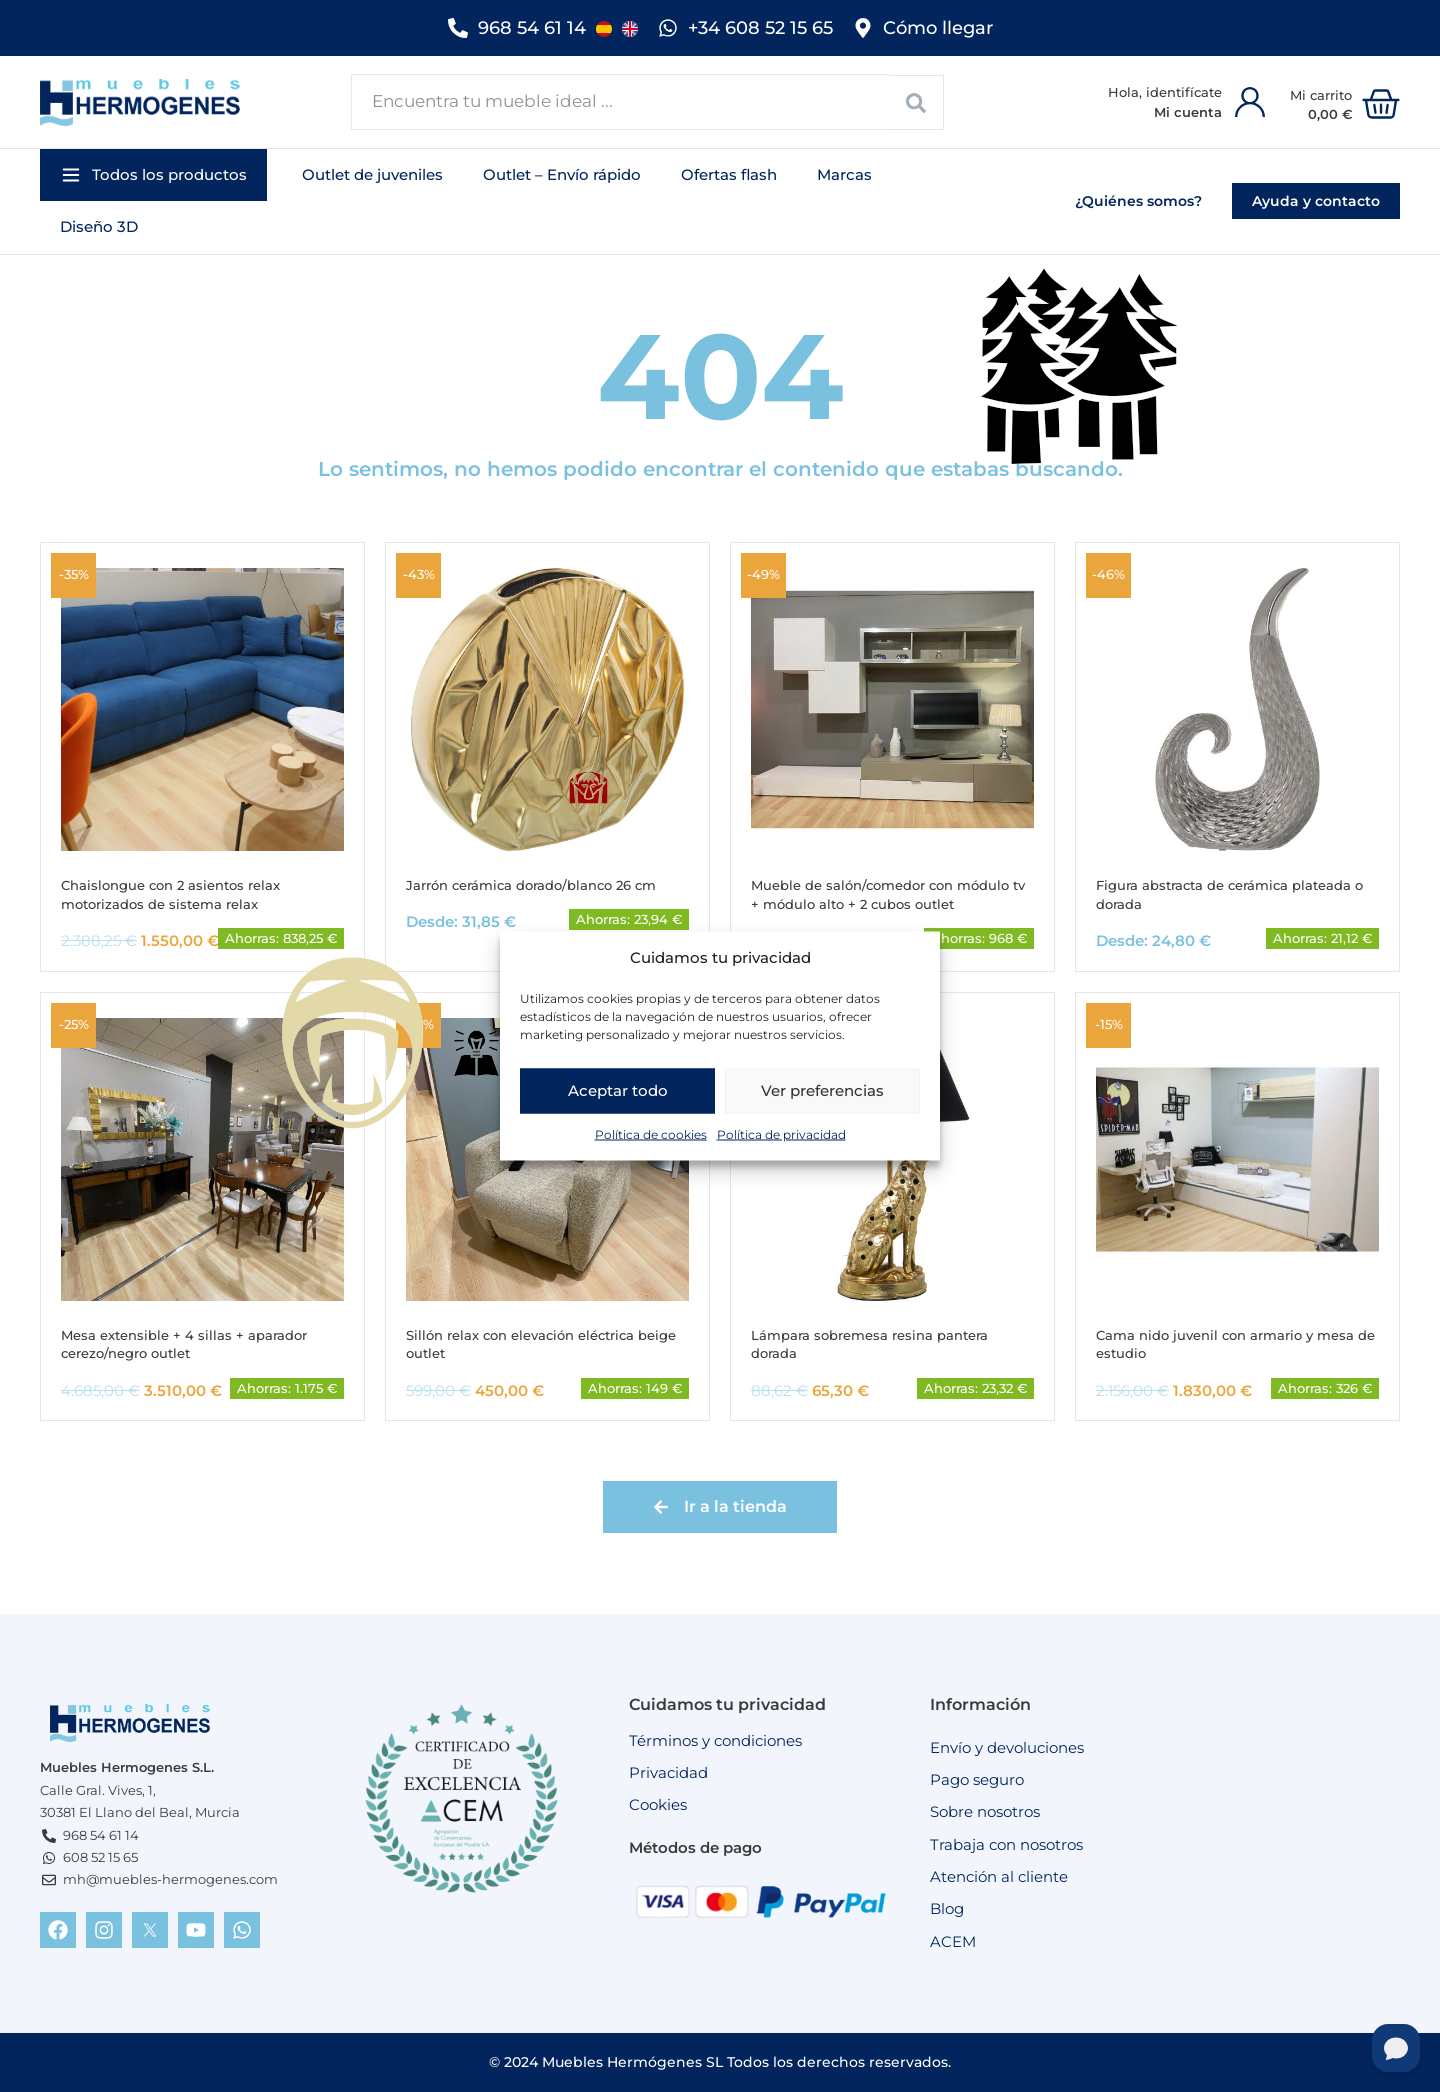 The height and width of the screenshot is (2092, 1440). Describe the element at coordinates (353, 1042) in the screenshot. I see `indicates poison or venom status effect` at that location.